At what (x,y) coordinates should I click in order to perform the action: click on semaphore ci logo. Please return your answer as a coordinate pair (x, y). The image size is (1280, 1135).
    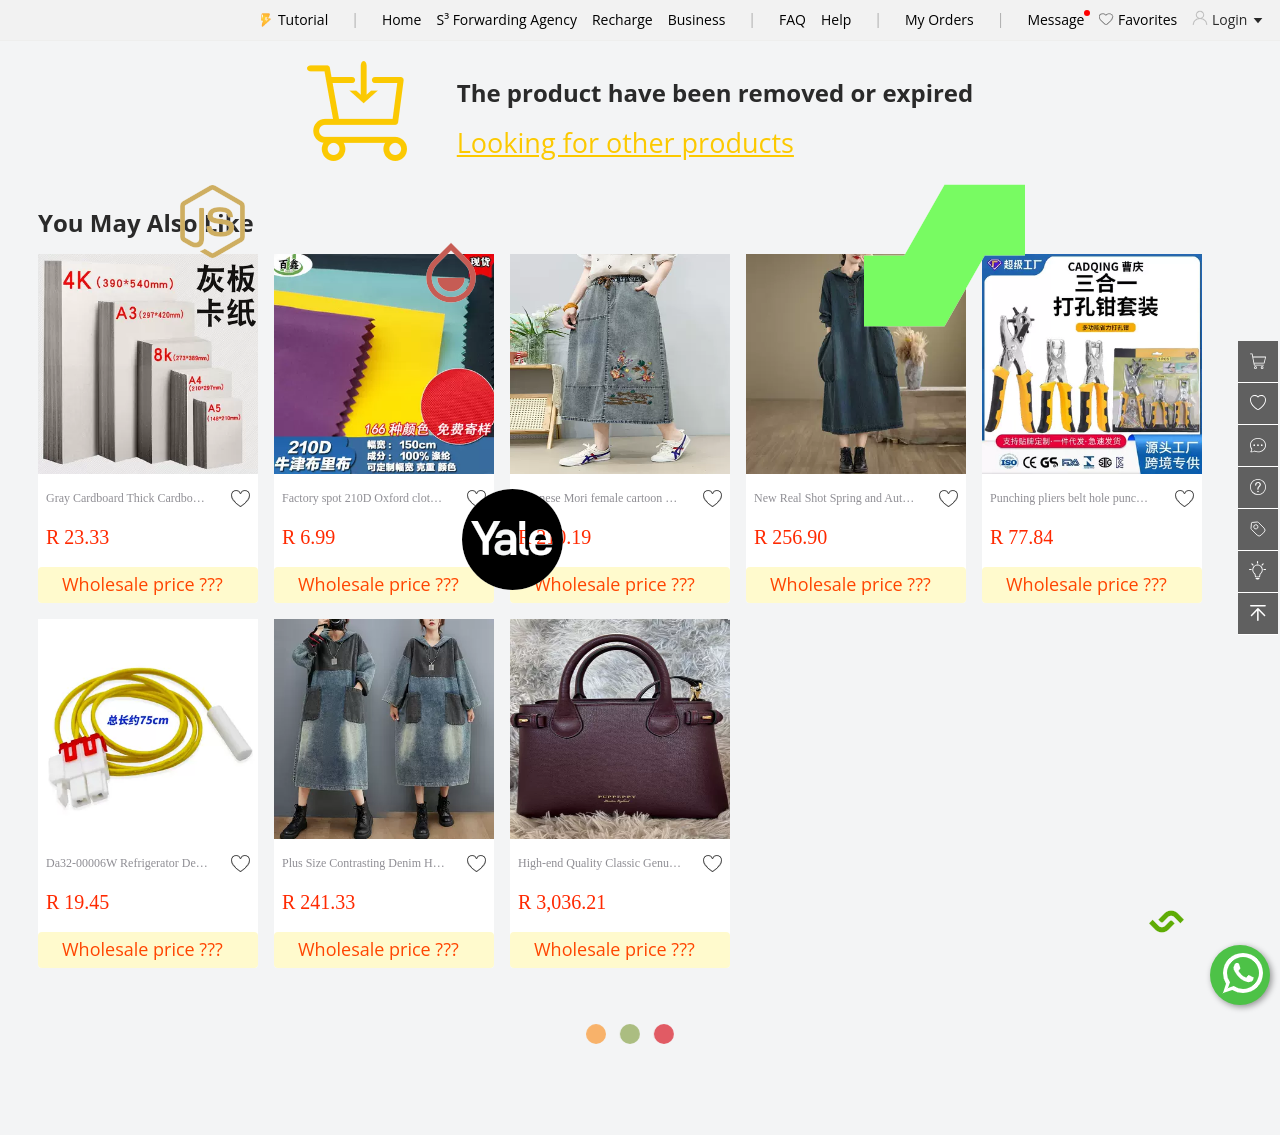
    Looking at the image, I should click on (1166, 921).